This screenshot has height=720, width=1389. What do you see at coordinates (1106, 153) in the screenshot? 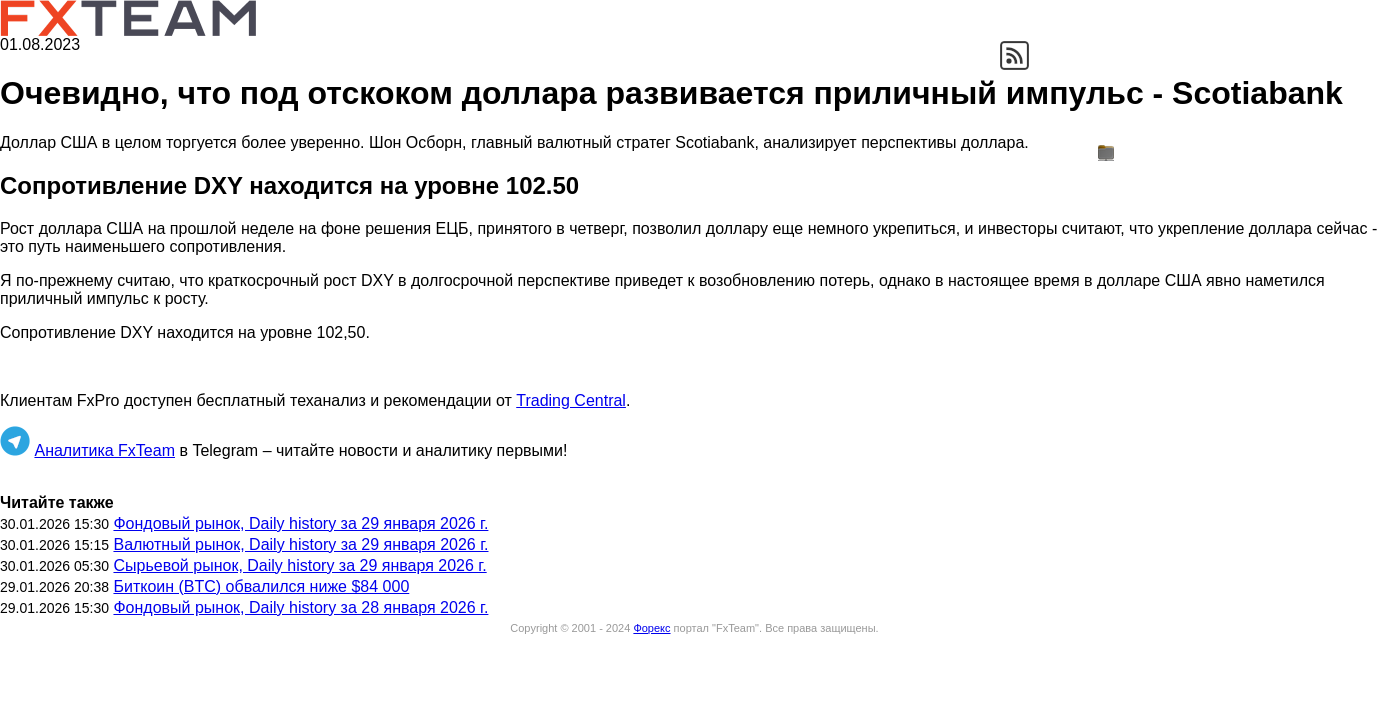
I see `access files stored on a remote server or network location` at bounding box center [1106, 153].